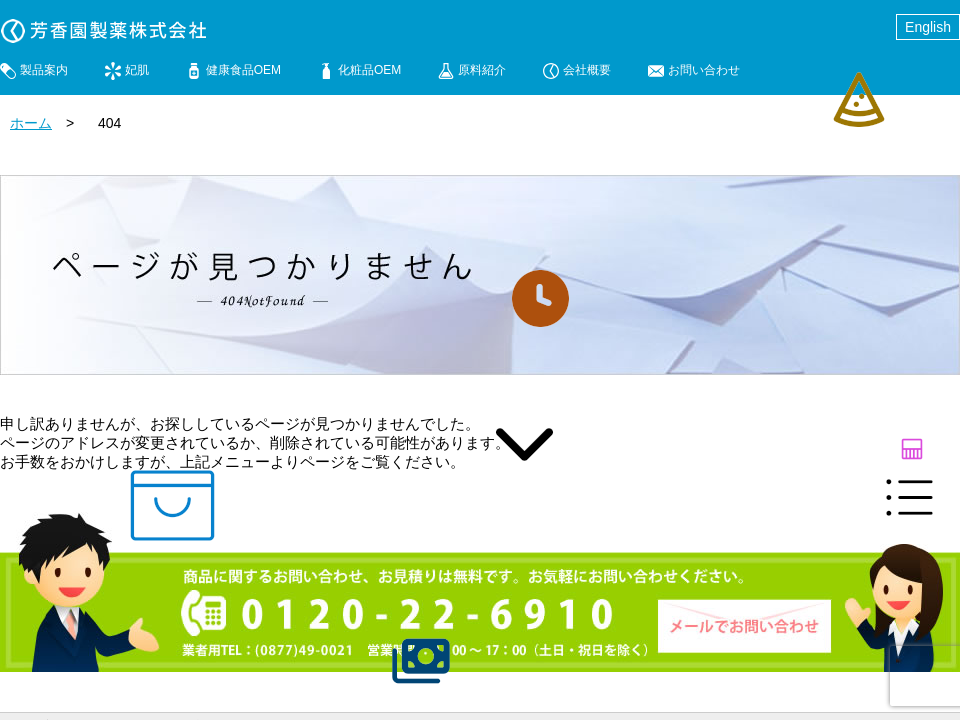 The width and height of the screenshot is (960, 720). What do you see at coordinates (859, 99) in the screenshot?
I see `browse food delivery options` at bounding box center [859, 99].